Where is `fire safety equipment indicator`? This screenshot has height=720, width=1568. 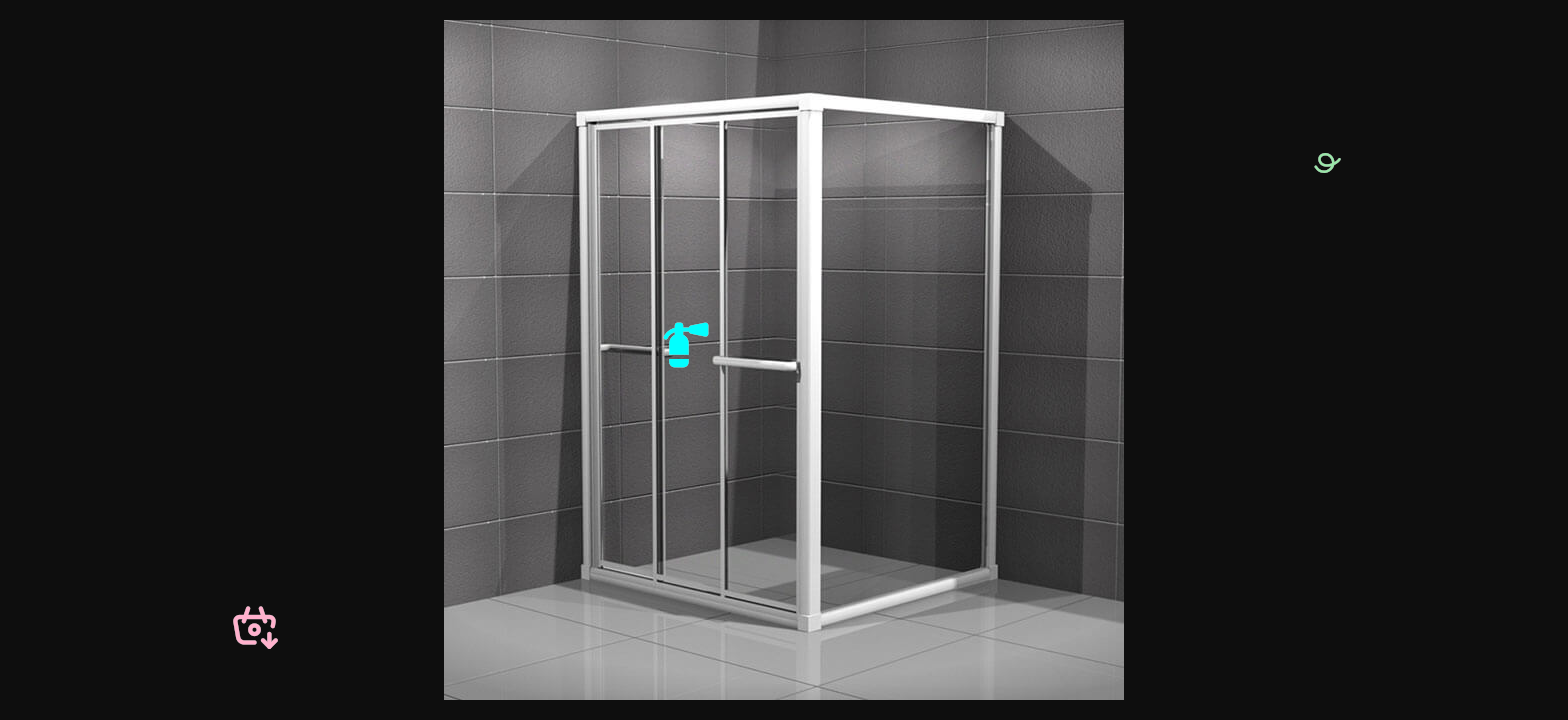 fire safety equipment indicator is located at coordinates (686, 345).